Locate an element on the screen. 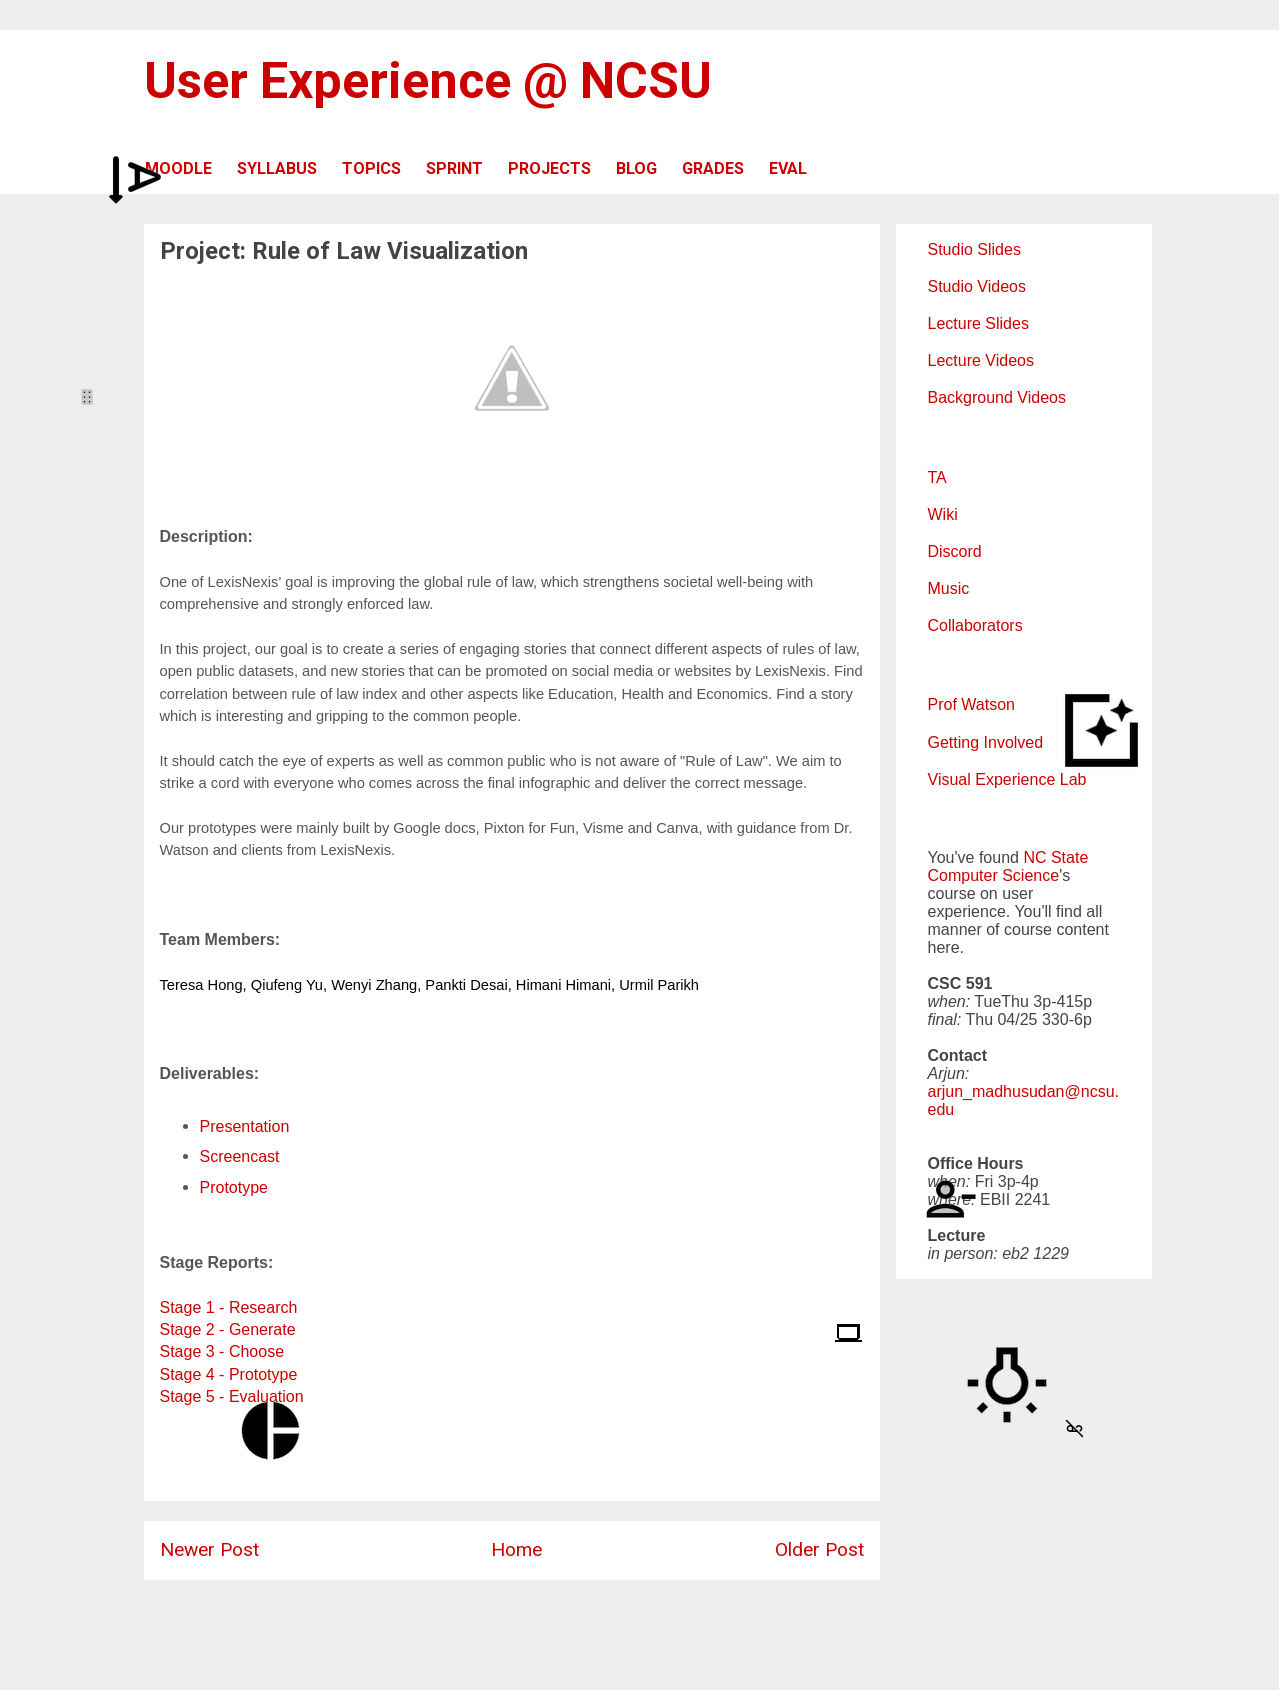  drag to reorder items in a list is located at coordinates (87, 397).